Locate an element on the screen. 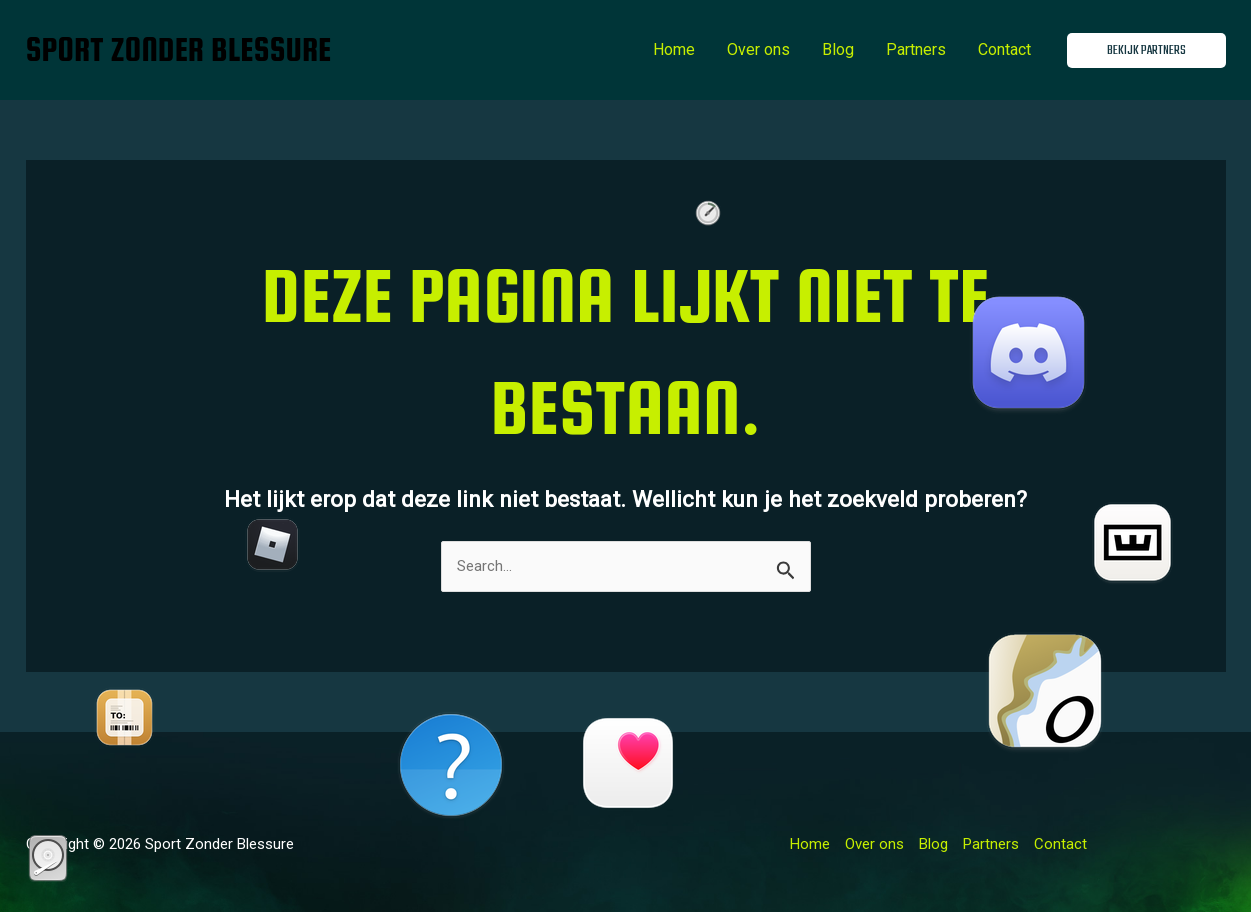 Image resolution: width=1251 pixels, height=912 pixels. open the Roblox app is located at coordinates (272, 544).